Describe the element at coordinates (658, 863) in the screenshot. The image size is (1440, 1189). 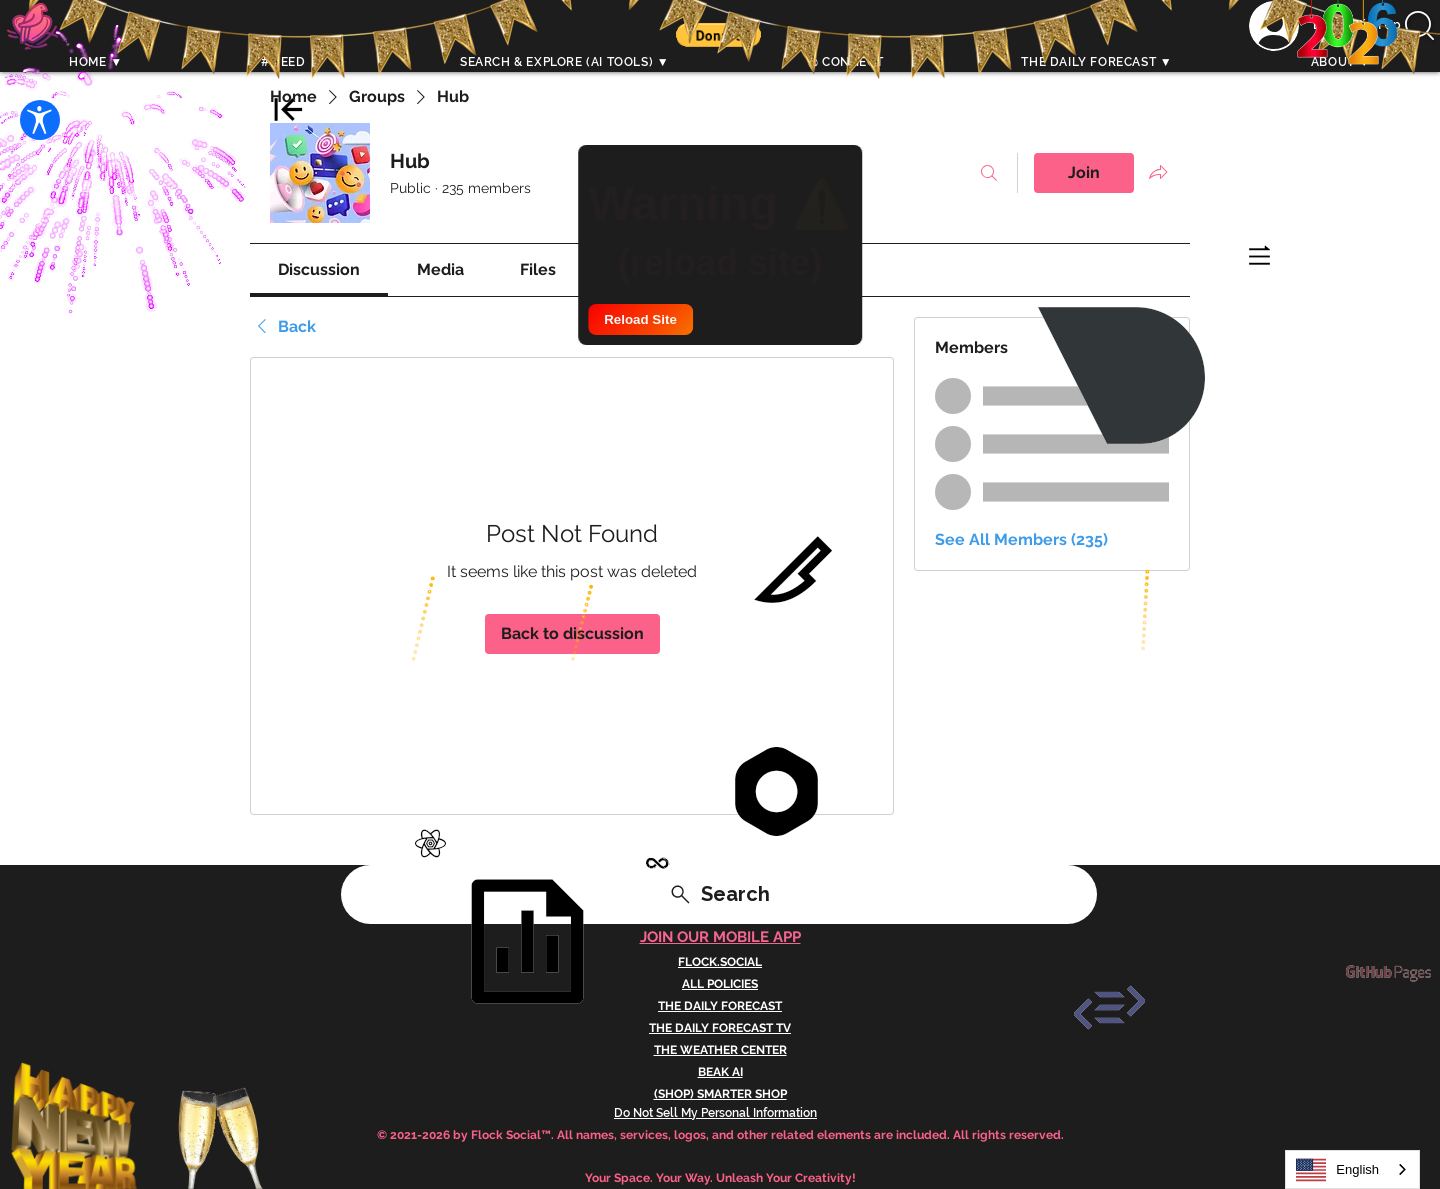
I see `infinityfree web hosting service logo` at that location.